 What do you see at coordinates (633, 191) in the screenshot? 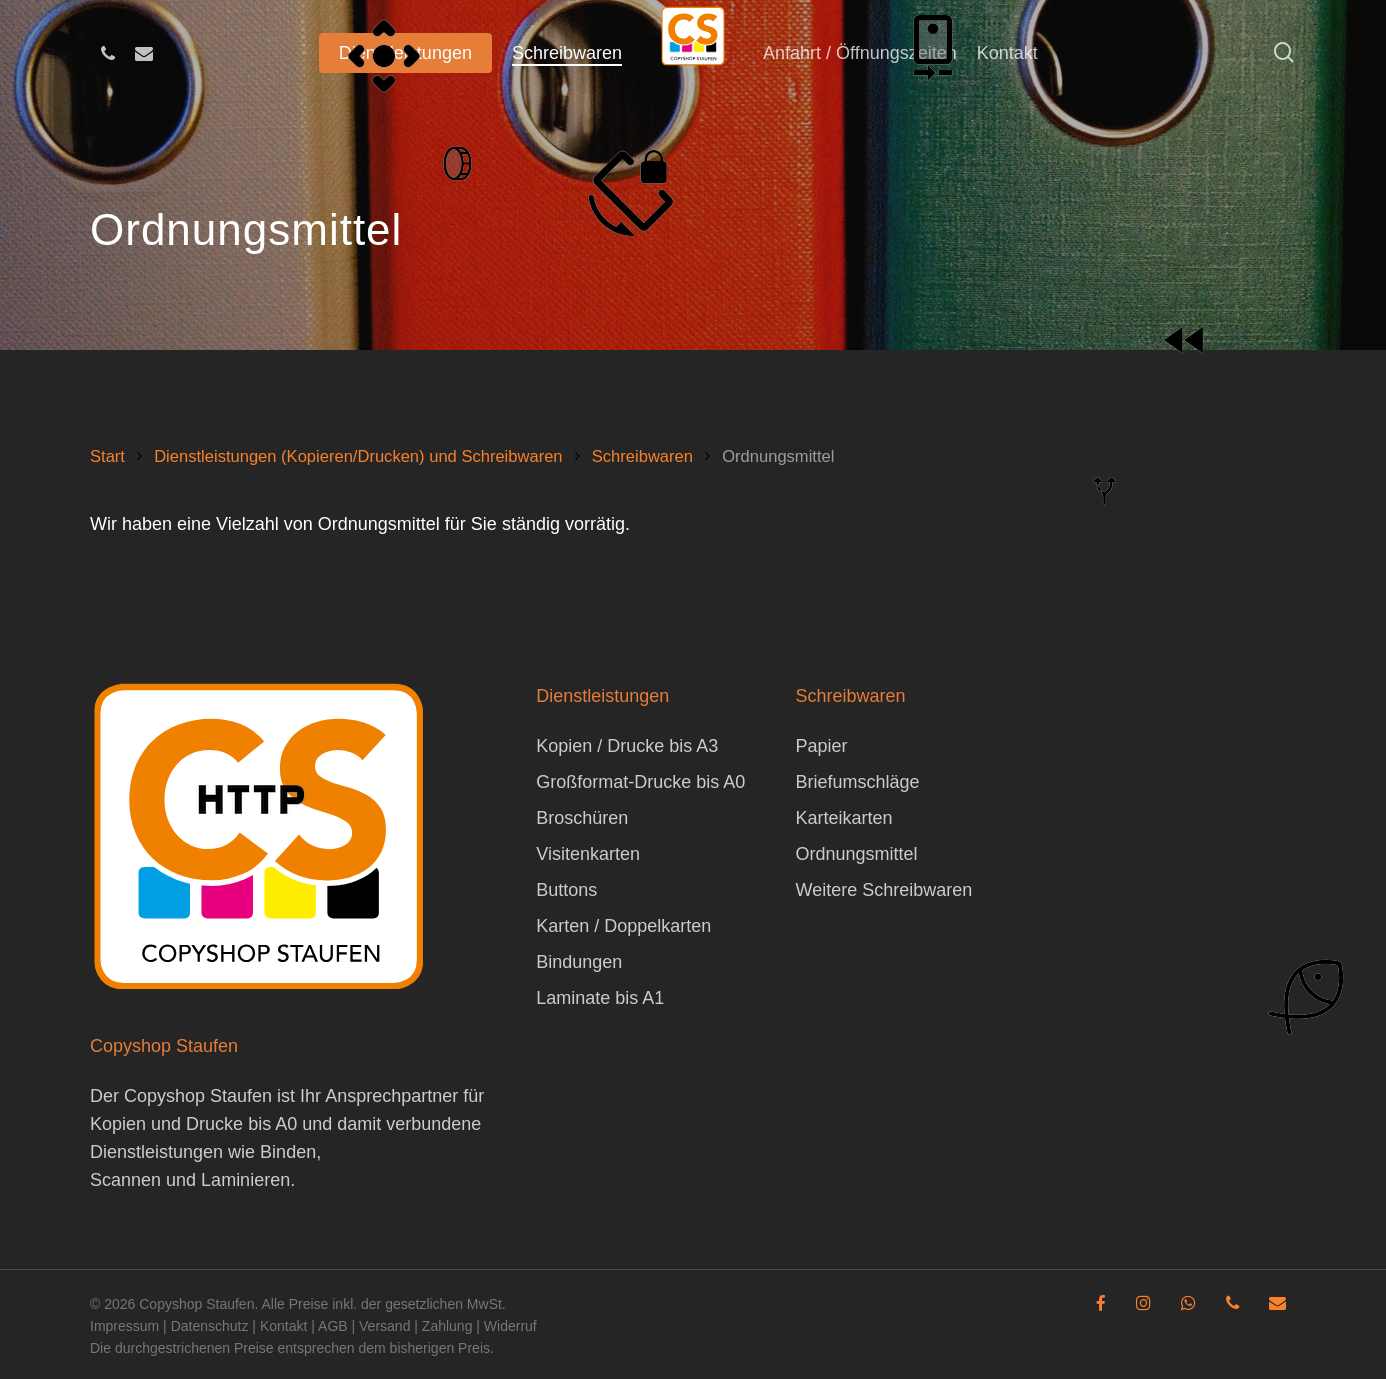
I see `lock screen rotation to current orientation` at bounding box center [633, 191].